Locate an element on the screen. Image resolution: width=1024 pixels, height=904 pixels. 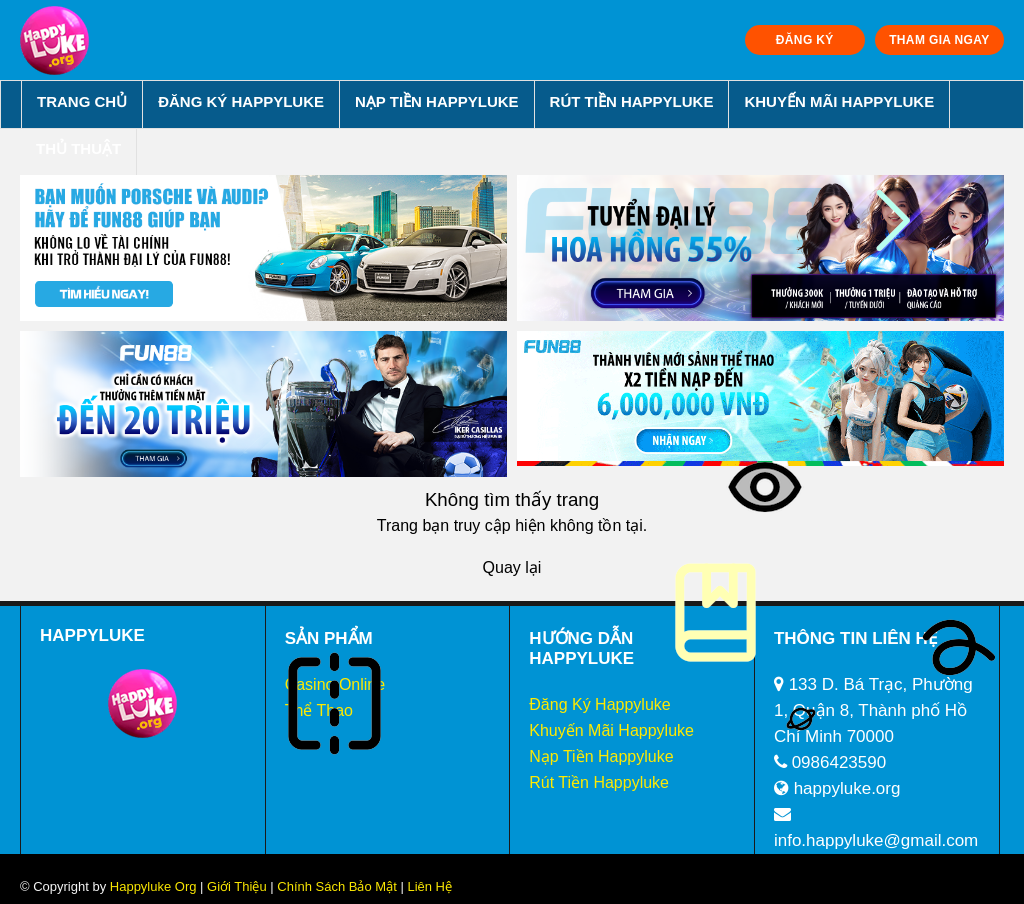
navigate to the next item or page is located at coordinates (890, 220).